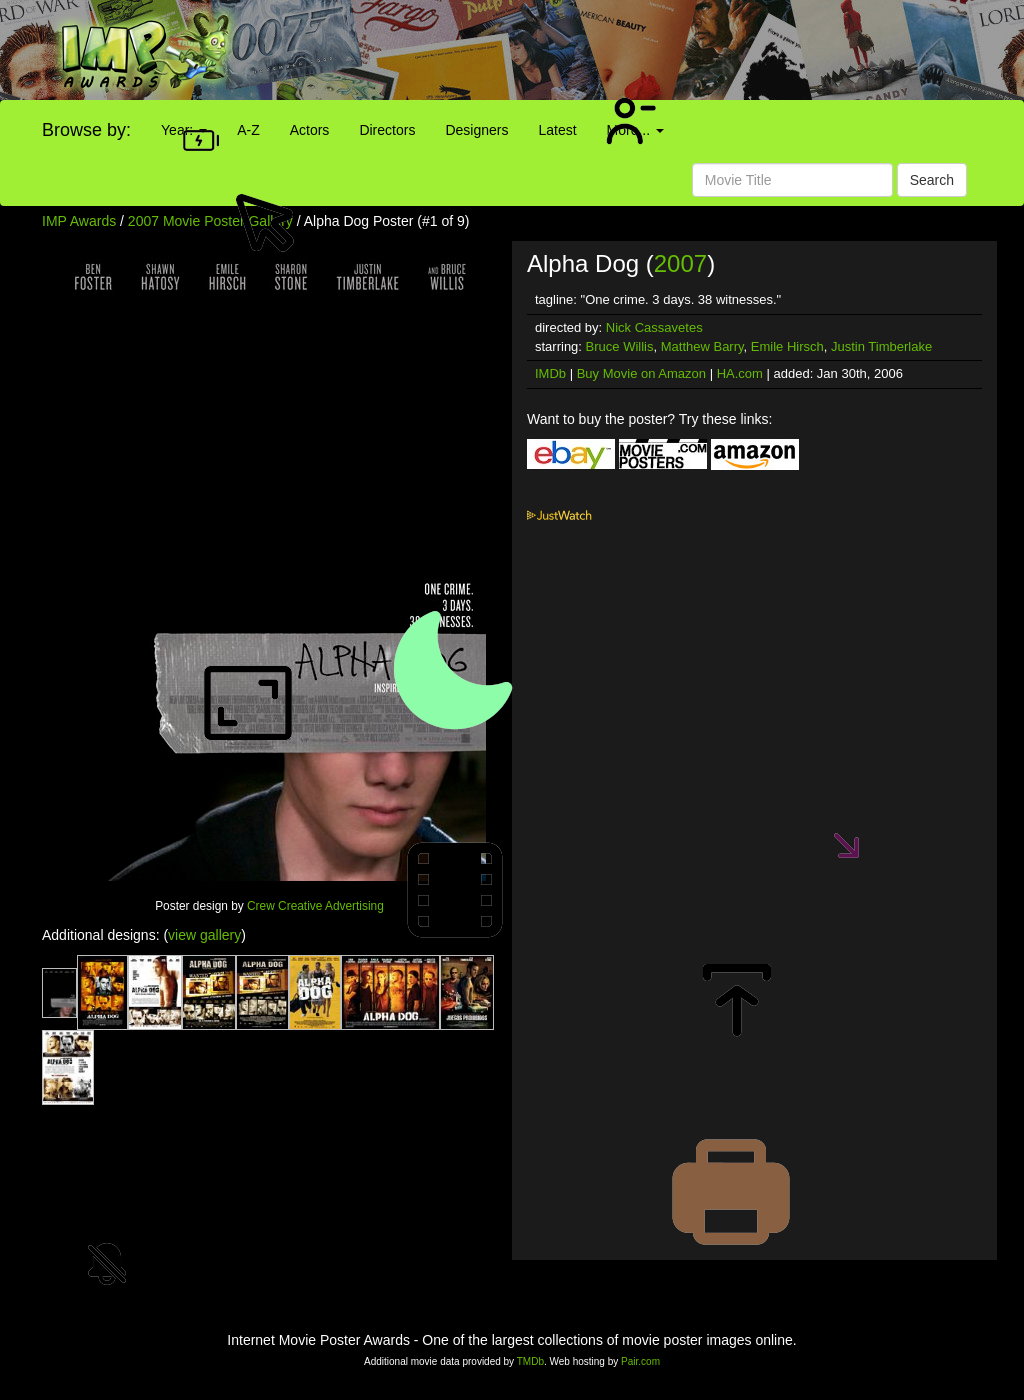 The image size is (1024, 1400). Describe the element at coordinates (248, 703) in the screenshot. I see `enter fullscreen mode` at that location.